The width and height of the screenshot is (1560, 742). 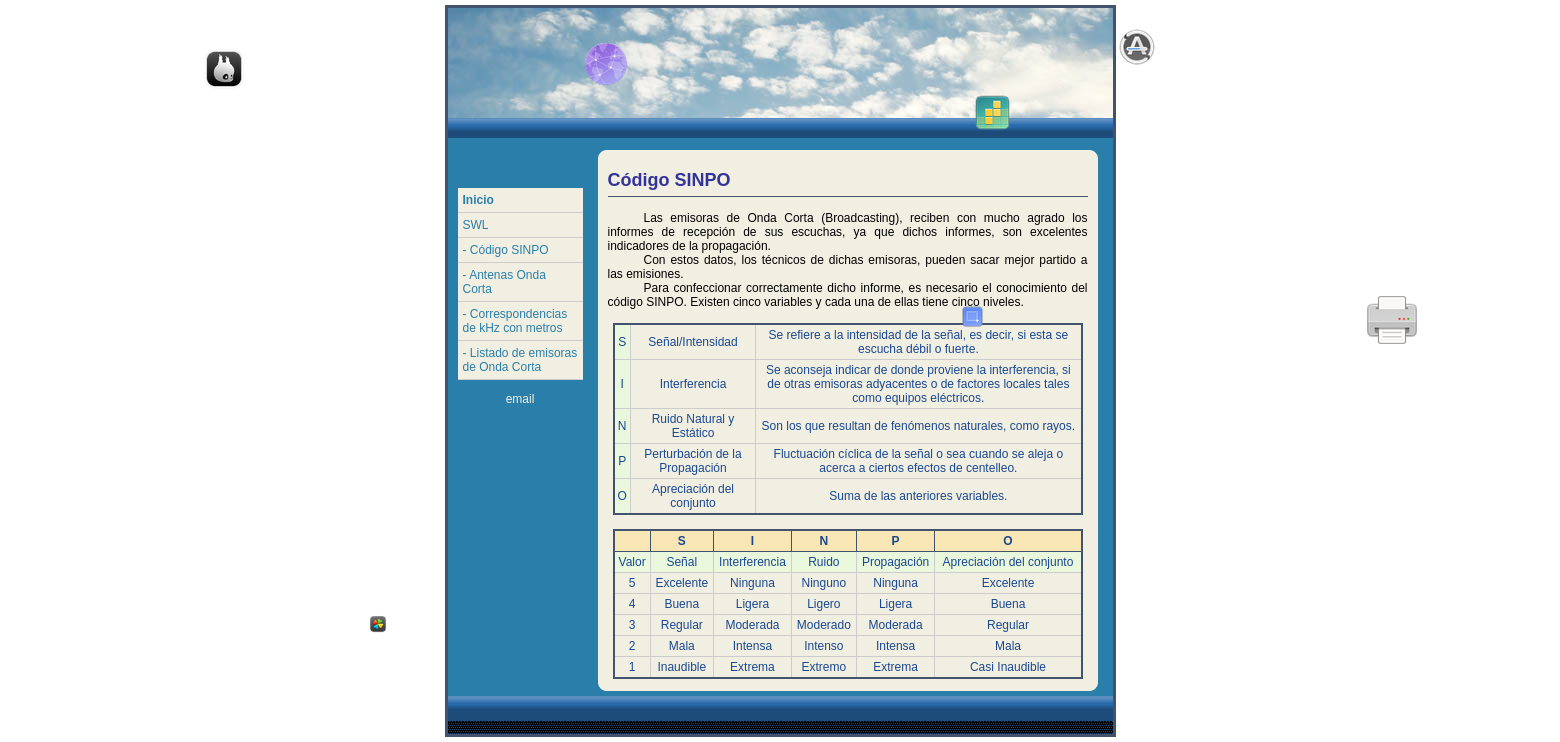 What do you see at coordinates (1392, 320) in the screenshot?
I see `print the current document` at bounding box center [1392, 320].